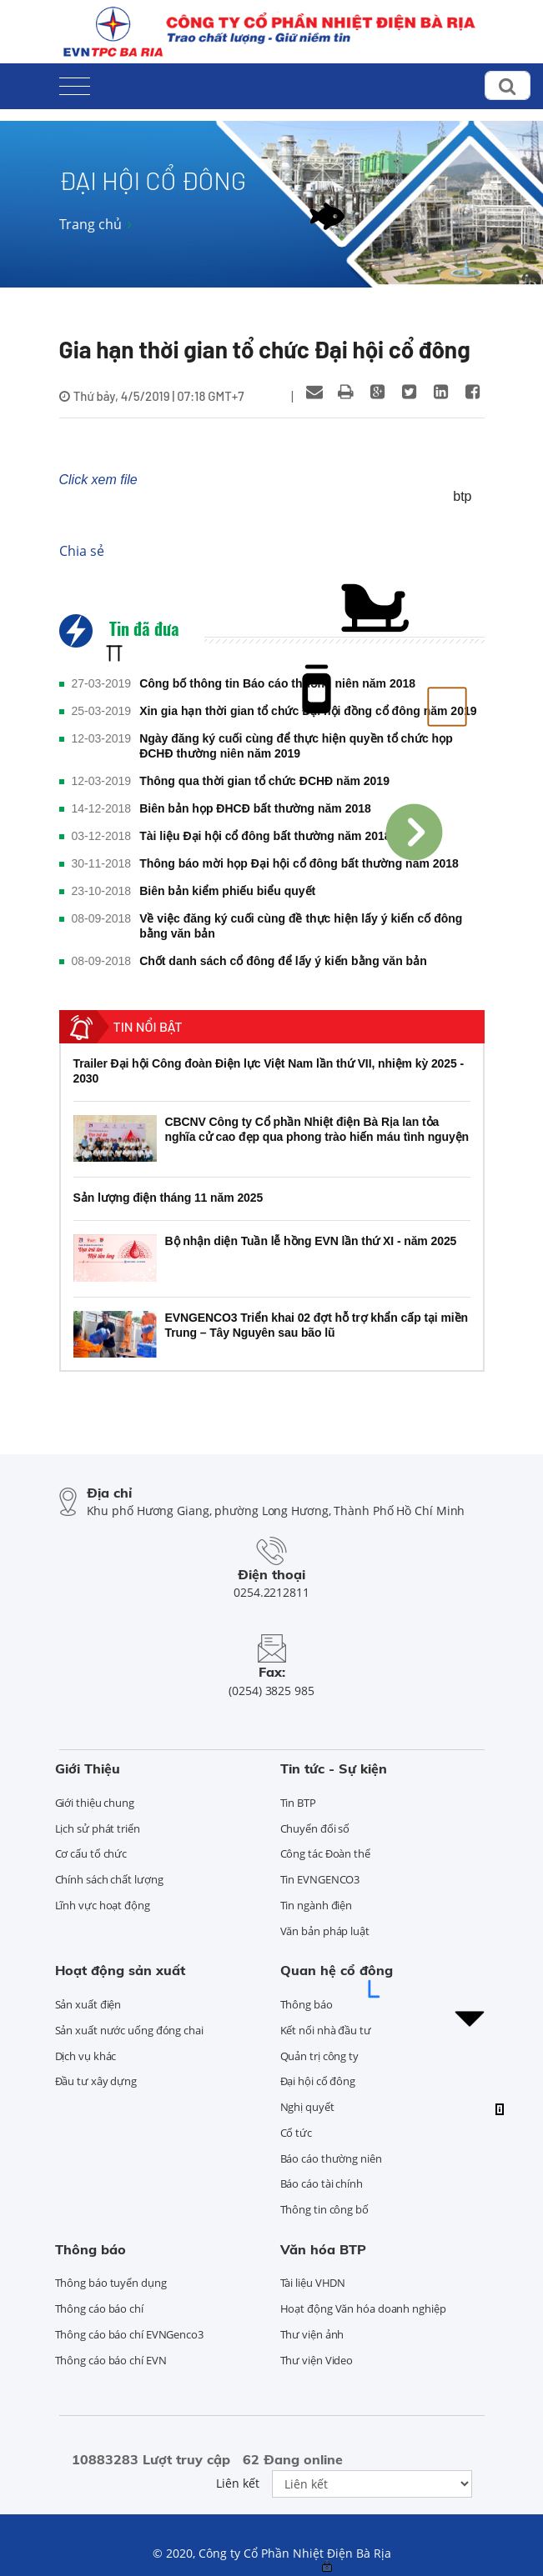  I want to click on stop media playback, so click(447, 707).